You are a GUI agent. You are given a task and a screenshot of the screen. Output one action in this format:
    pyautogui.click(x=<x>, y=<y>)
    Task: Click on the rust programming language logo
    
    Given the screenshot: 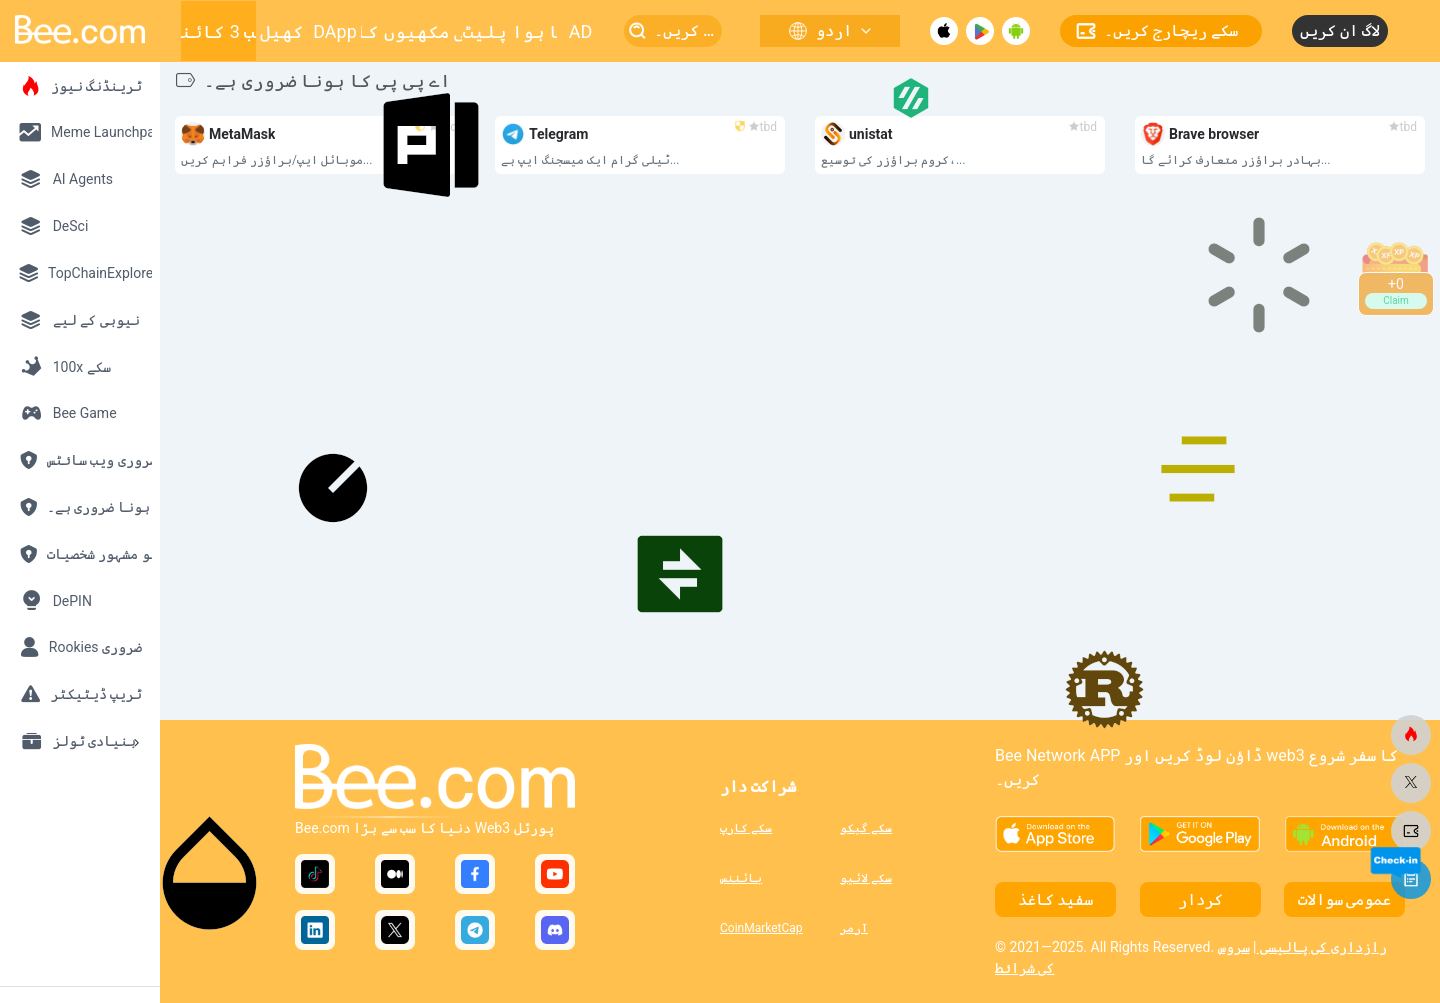 What is the action you would take?
    pyautogui.click(x=1104, y=689)
    